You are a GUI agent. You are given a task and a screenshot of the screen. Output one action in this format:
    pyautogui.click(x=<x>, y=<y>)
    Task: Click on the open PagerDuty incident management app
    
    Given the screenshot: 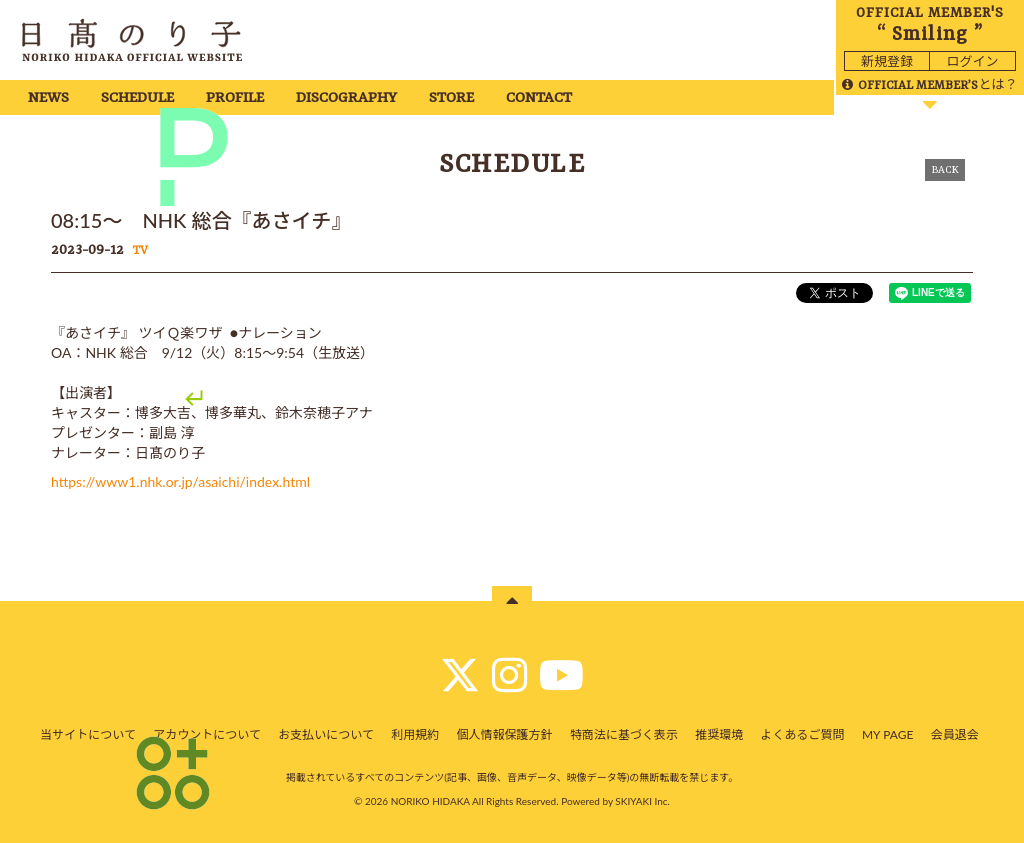 What is the action you would take?
    pyautogui.click(x=194, y=157)
    